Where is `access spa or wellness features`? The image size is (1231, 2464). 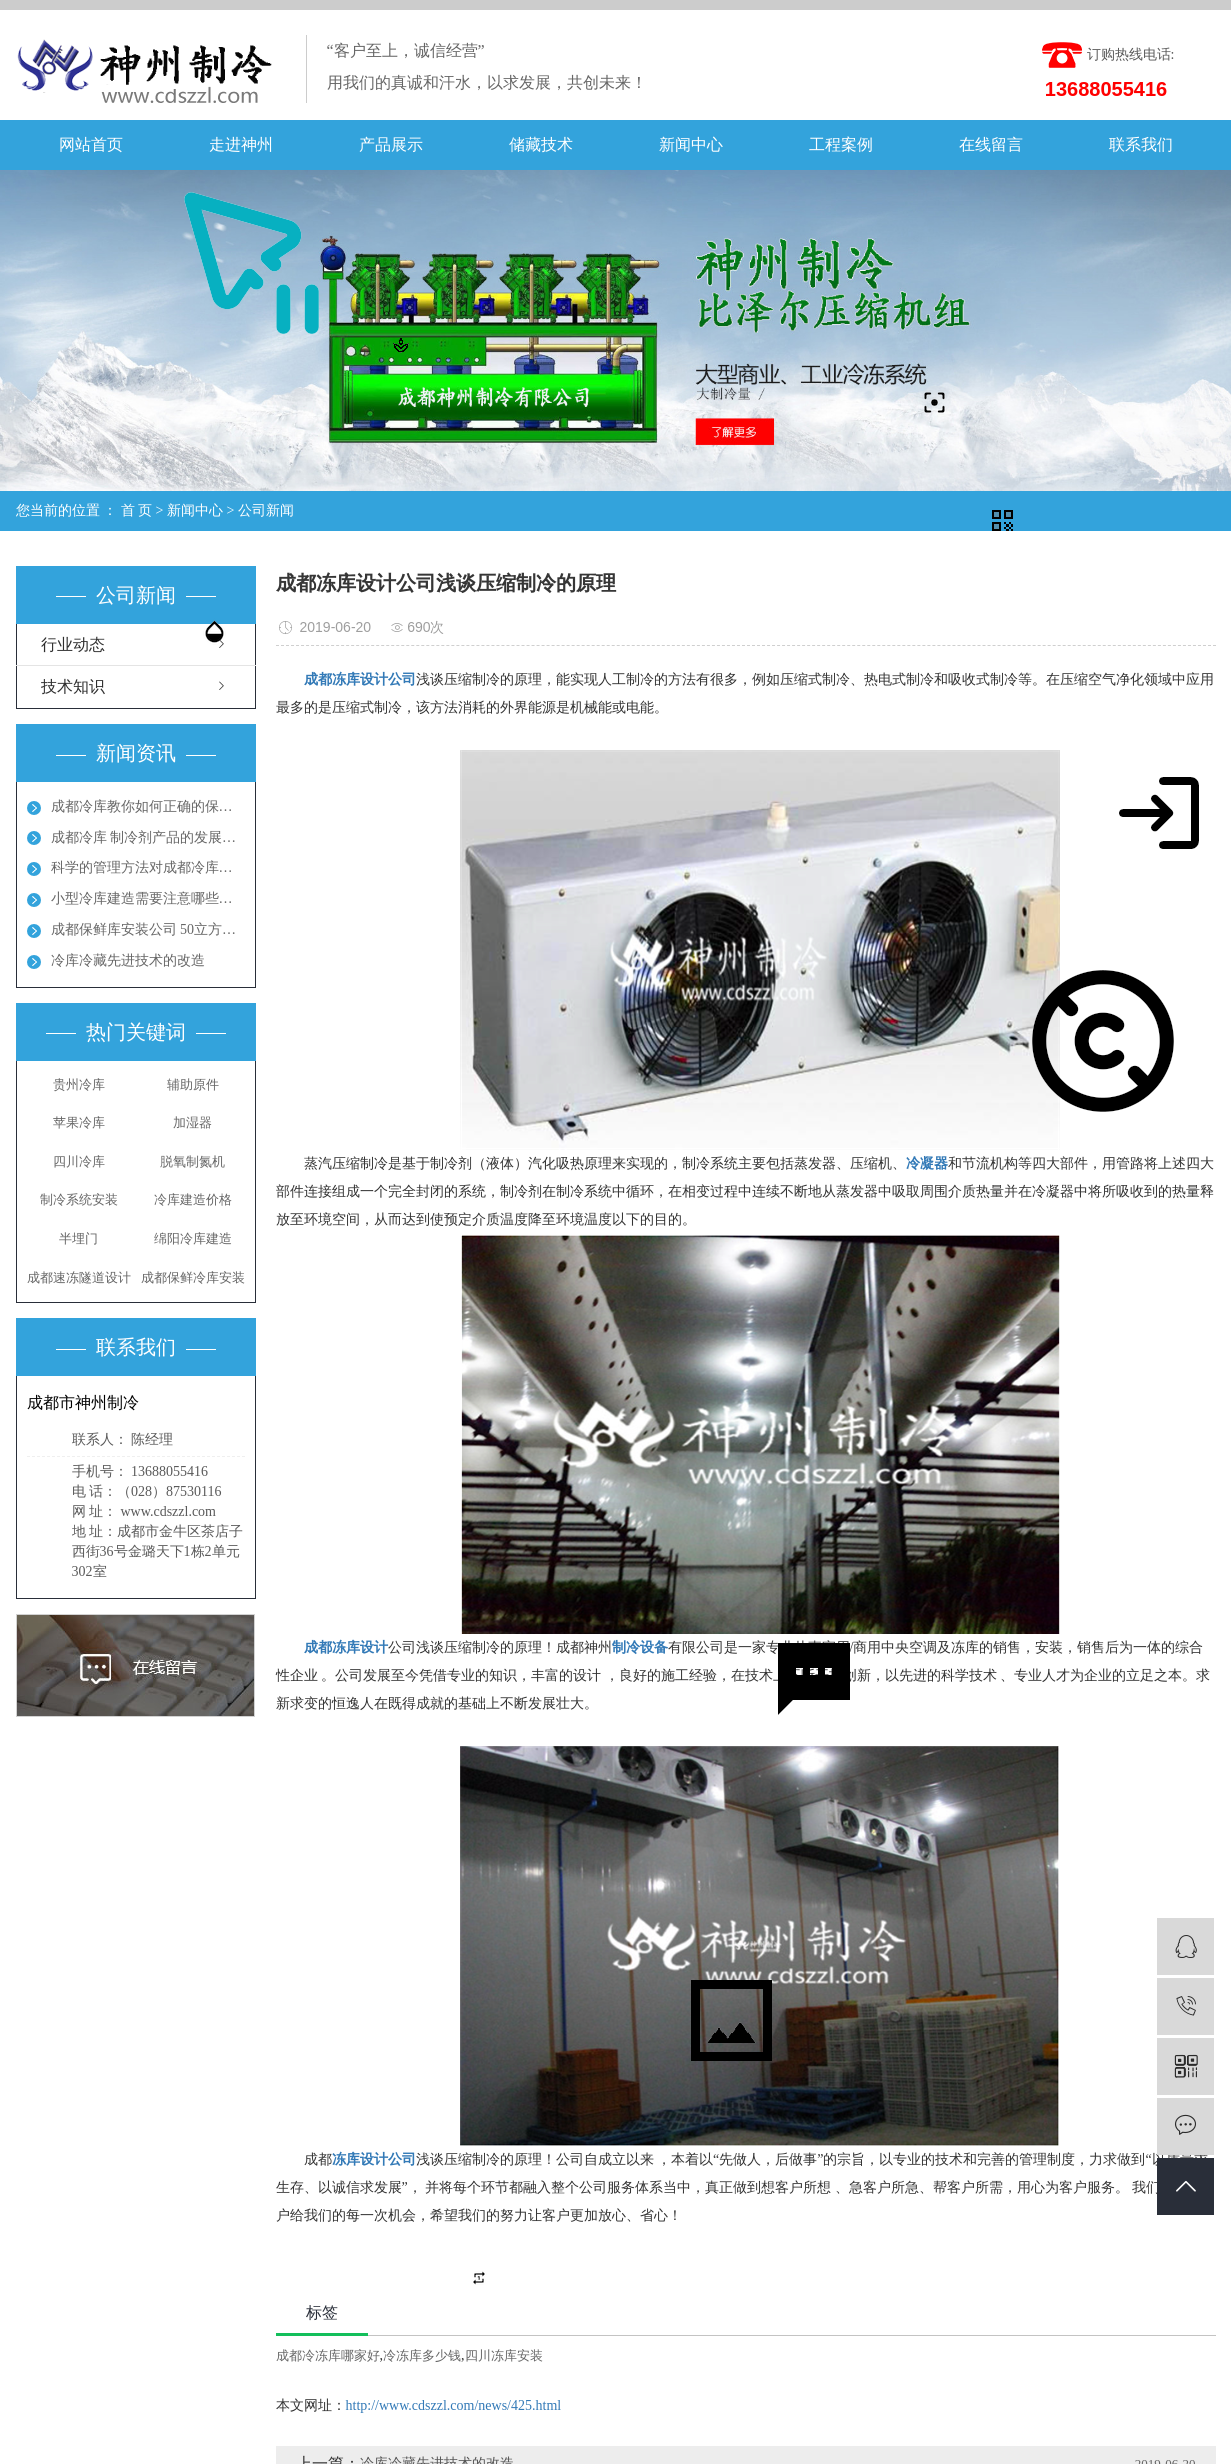
access spa or wellness features is located at coordinates (401, 345).